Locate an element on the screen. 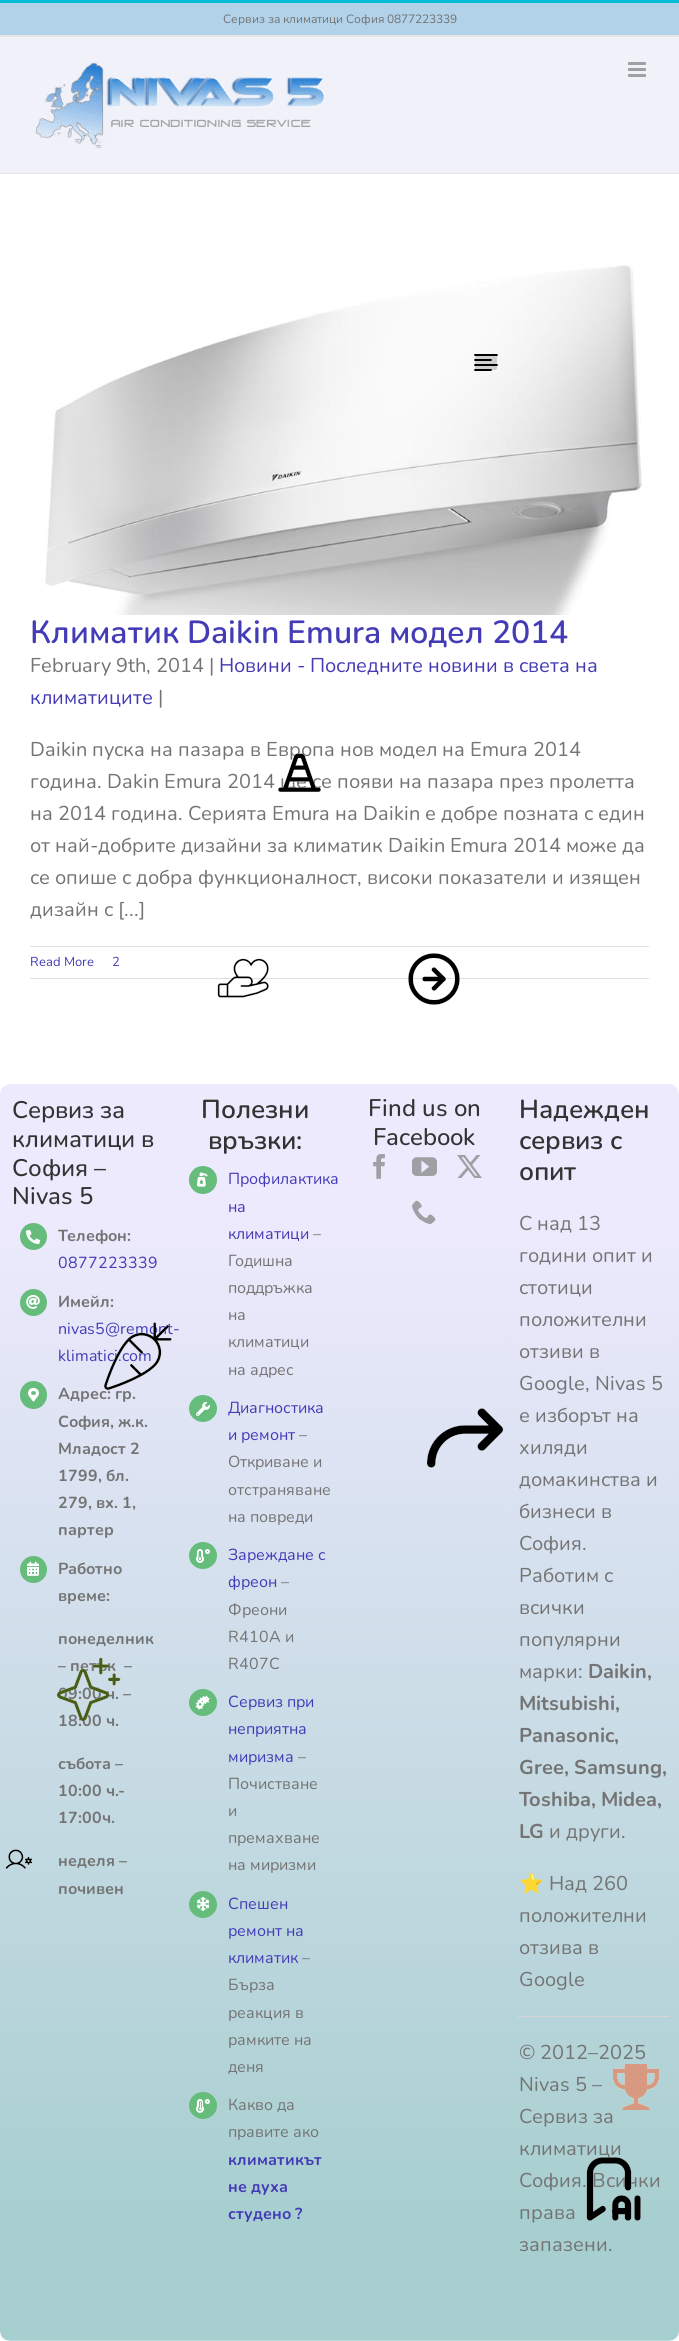  indicates construction or maintenance in progress is located at coordinates (299, 773).